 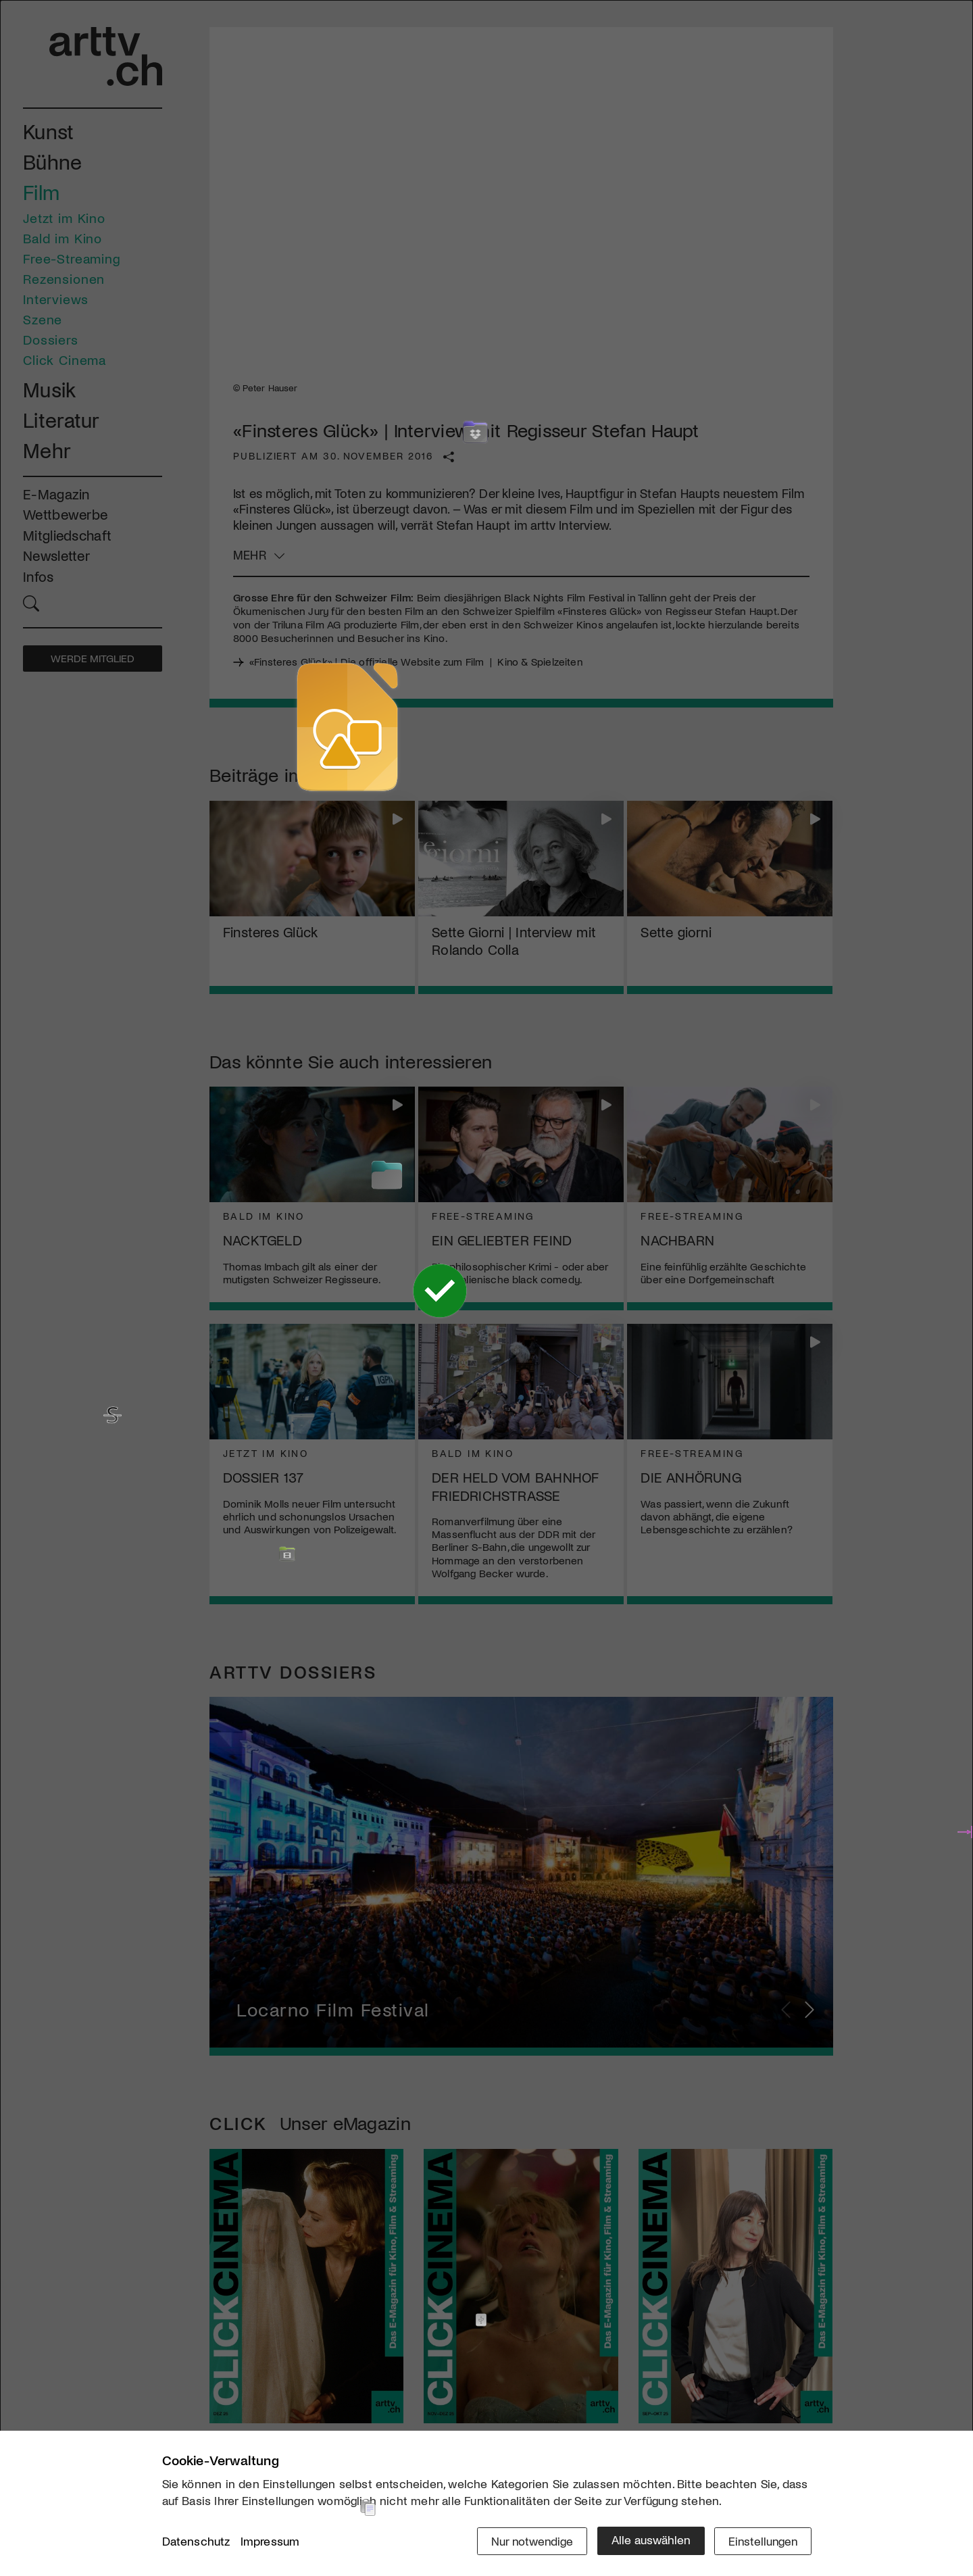 What do you see at coordinates (386, 1174) in the screenshot?
I see `open folder containing files` at bounding box center [386, 1174].